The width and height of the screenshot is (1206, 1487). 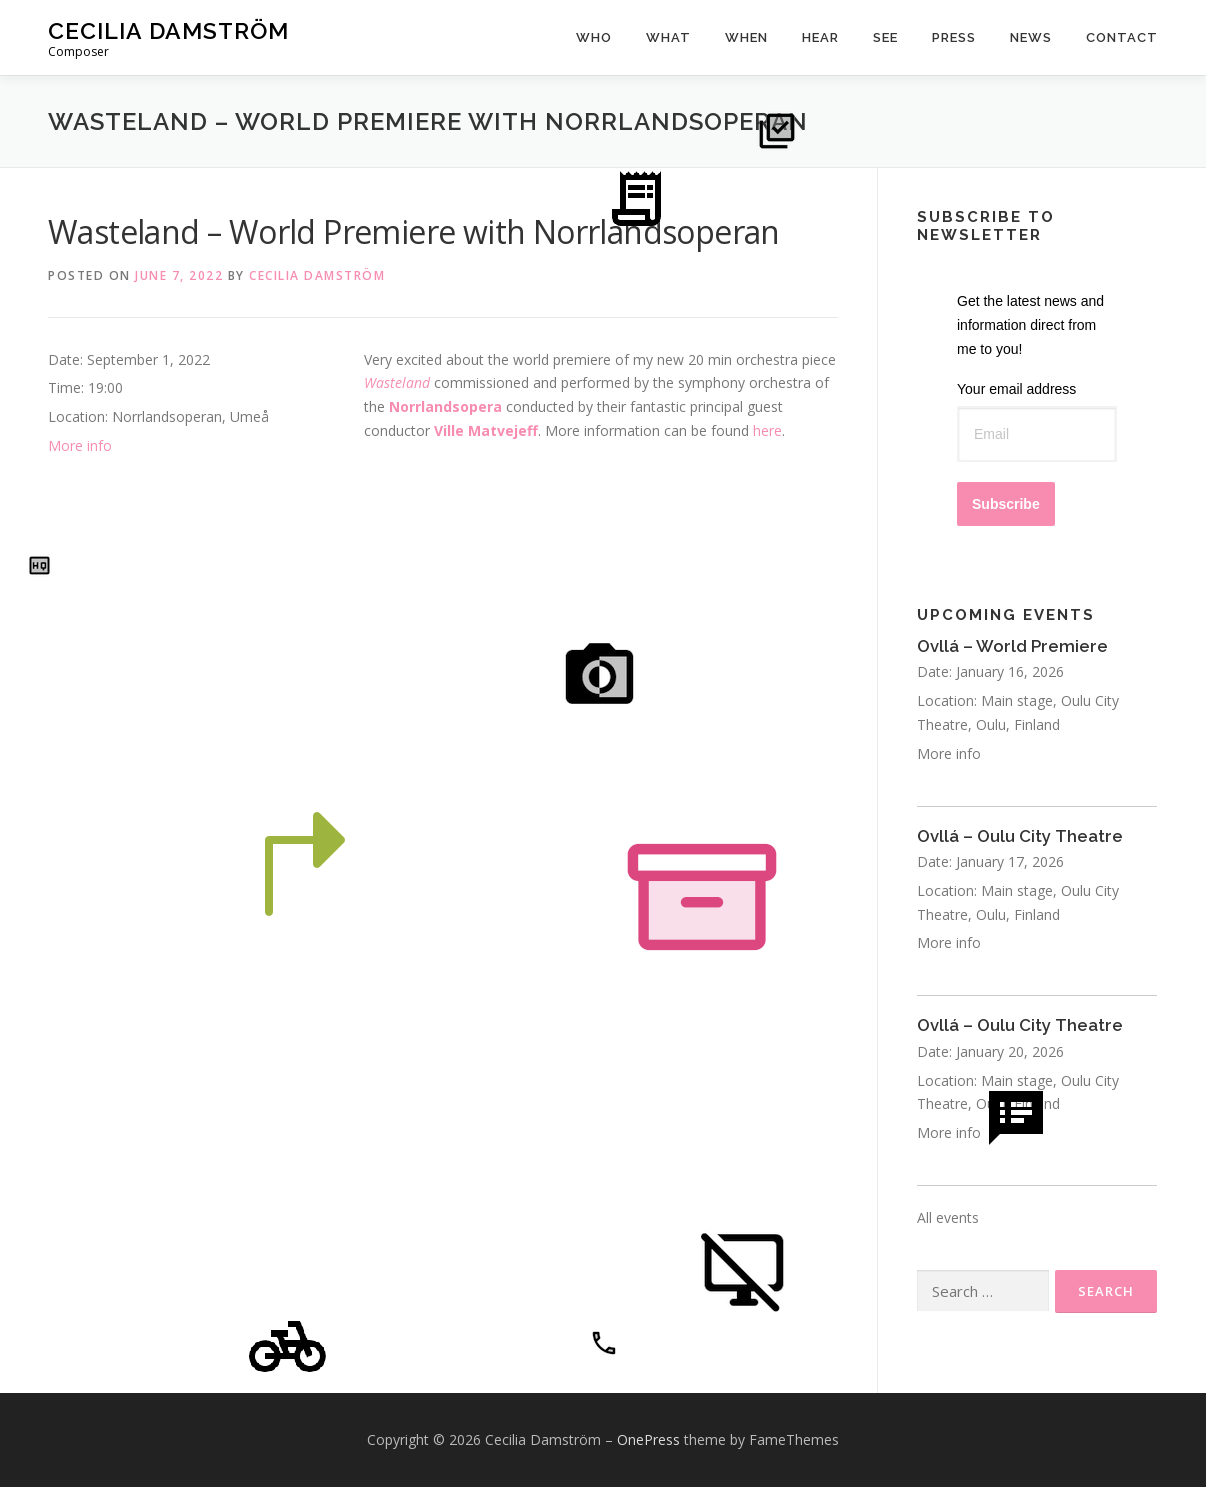 What do you see at coordinates (744, 1270) in the screenshot?
I see `desktop access is disabled or unavailable` at bounding box center [744, 1270].